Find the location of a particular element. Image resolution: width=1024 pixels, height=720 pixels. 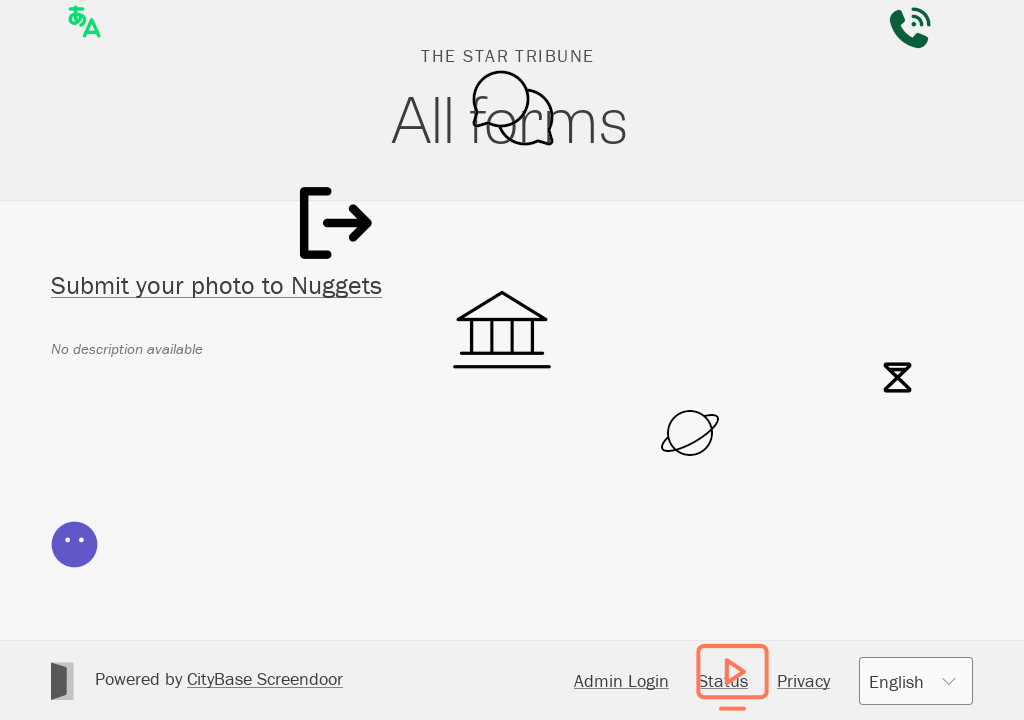

adjust call volume settings is located at coordinates (909, 29).